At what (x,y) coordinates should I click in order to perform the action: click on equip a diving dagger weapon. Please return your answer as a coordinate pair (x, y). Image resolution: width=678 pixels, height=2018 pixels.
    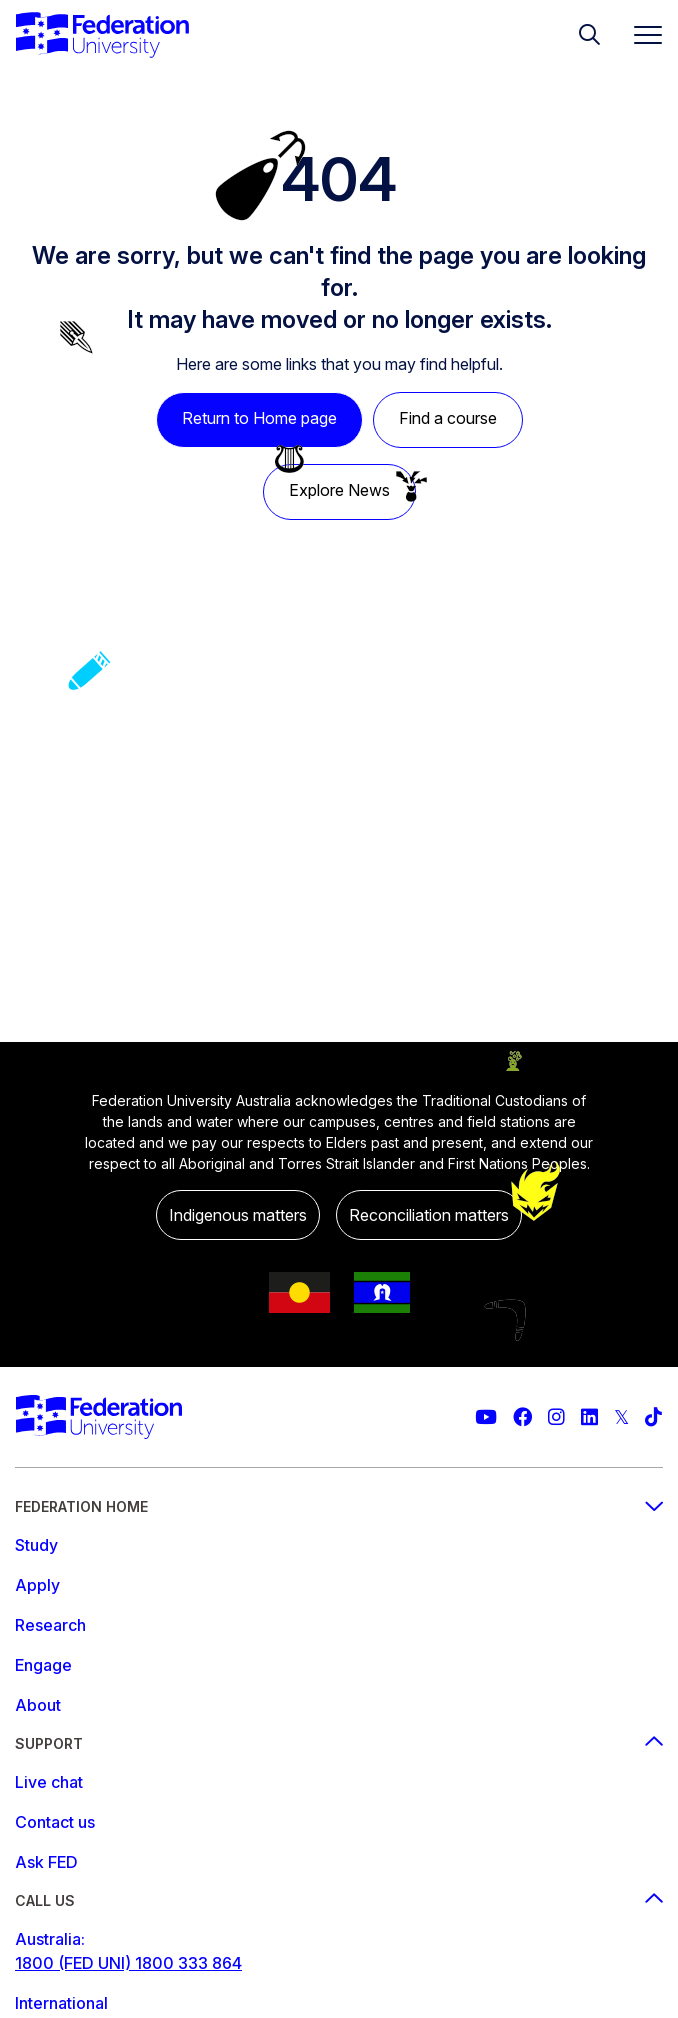
    Looking at the image, I should click on (76, 337).